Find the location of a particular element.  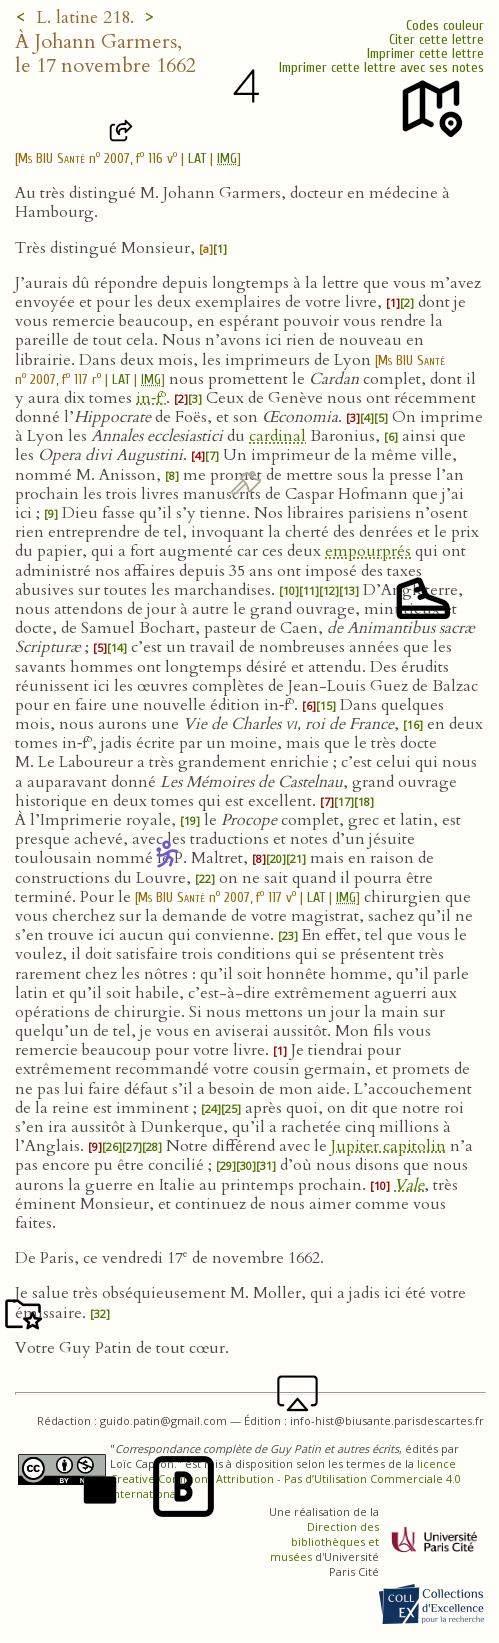

stream content to an external display is located at coordinates (297, 1392).